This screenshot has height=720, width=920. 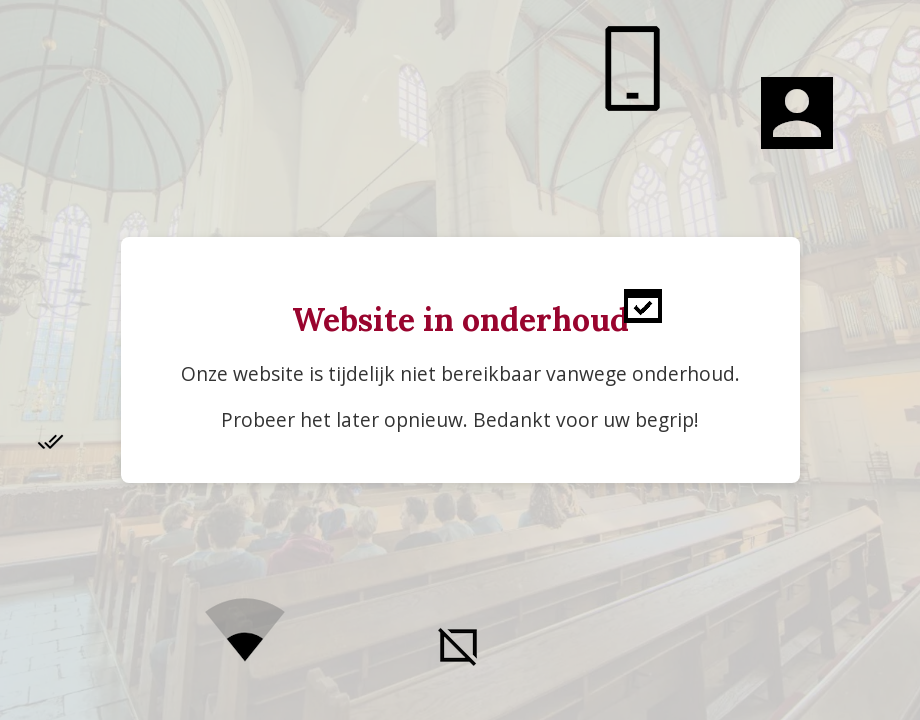 What do you see at coordinates (245, 629) in the screenshot?
I see `indicates weak wifi signal strength (1 bar)` at bounding box center [245, 629].